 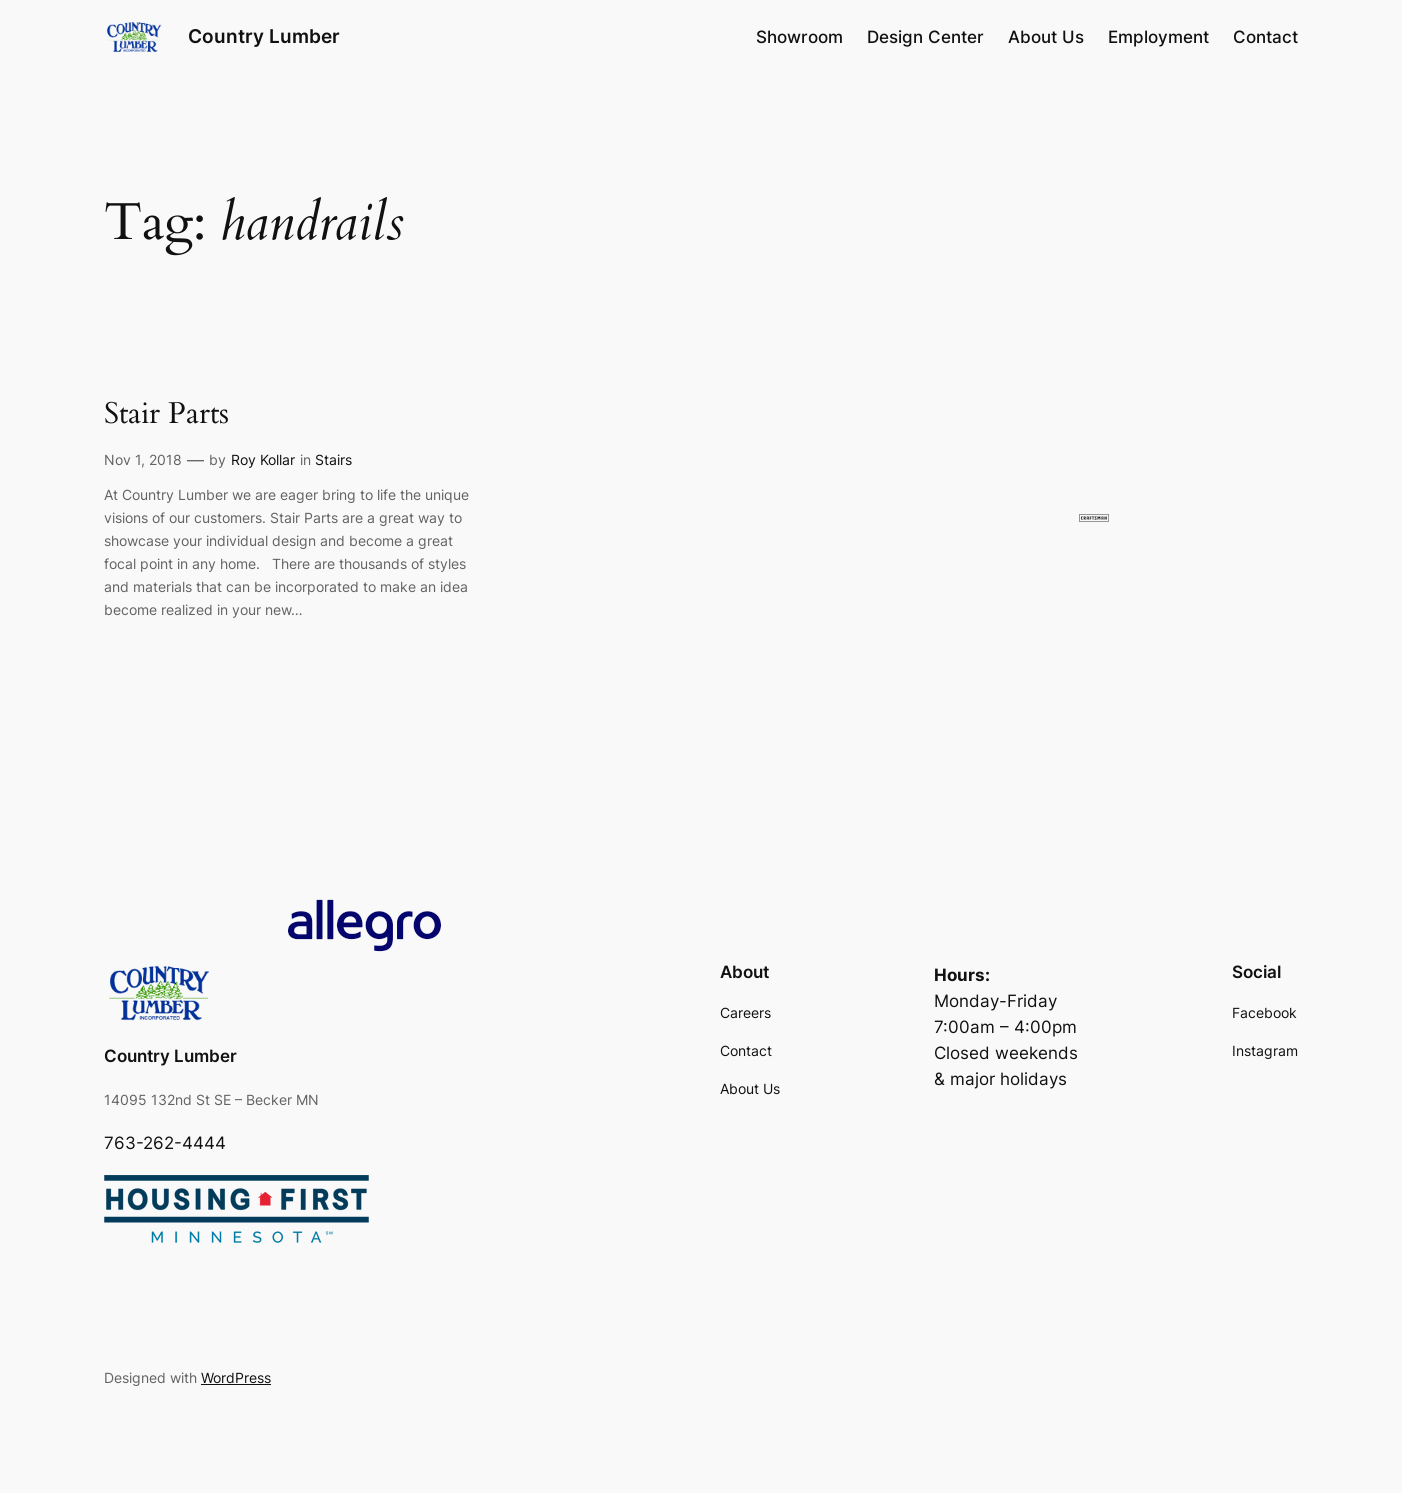 What do you see at coordinates (364, 925) in the screenshot?
I see `visit the allegro e-commerce platform` at bounding box center [364, 925].